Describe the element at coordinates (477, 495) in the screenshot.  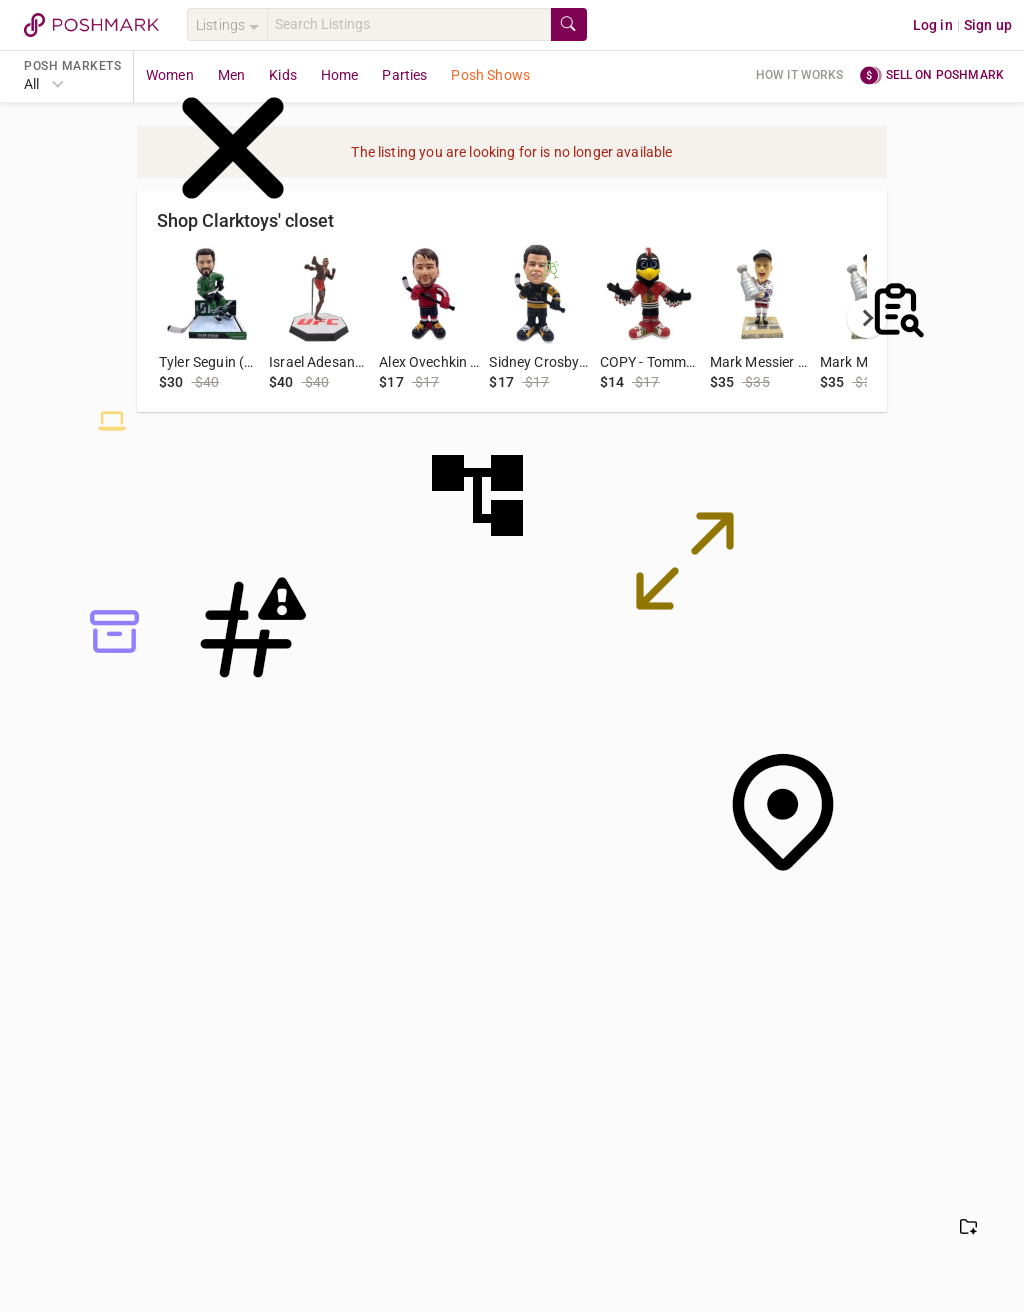
I see `view account hierarchy or organizational structure` at that location.